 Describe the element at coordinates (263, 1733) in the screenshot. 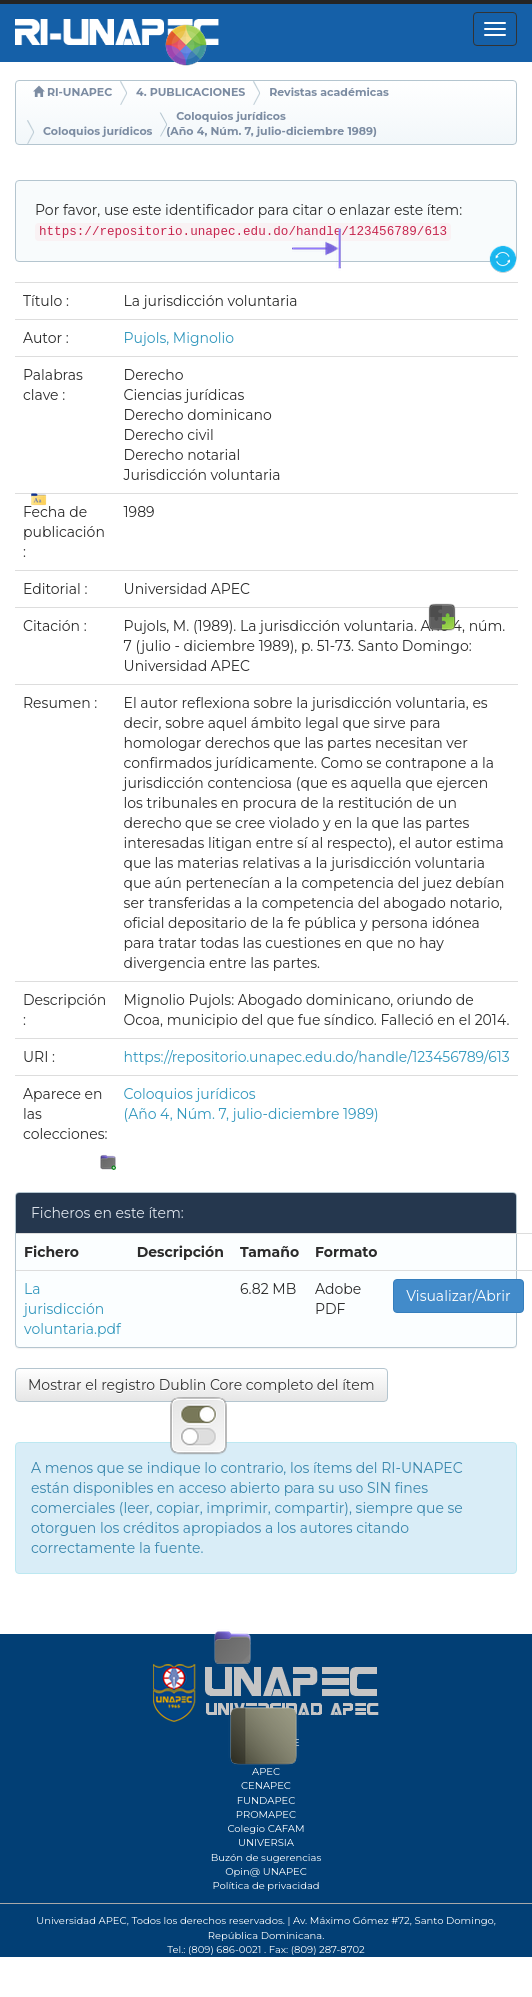

I see `access the desktop folder` at that location.